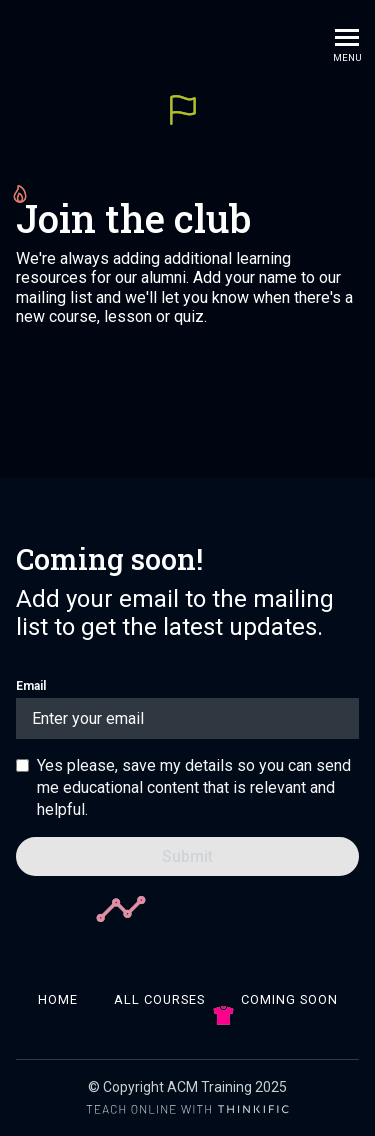 This screenshot has width=375, height=1136. Describe the element at coordinates (223, 1015) in the screenshot. I see `browse clothing or apparel items` at that location.